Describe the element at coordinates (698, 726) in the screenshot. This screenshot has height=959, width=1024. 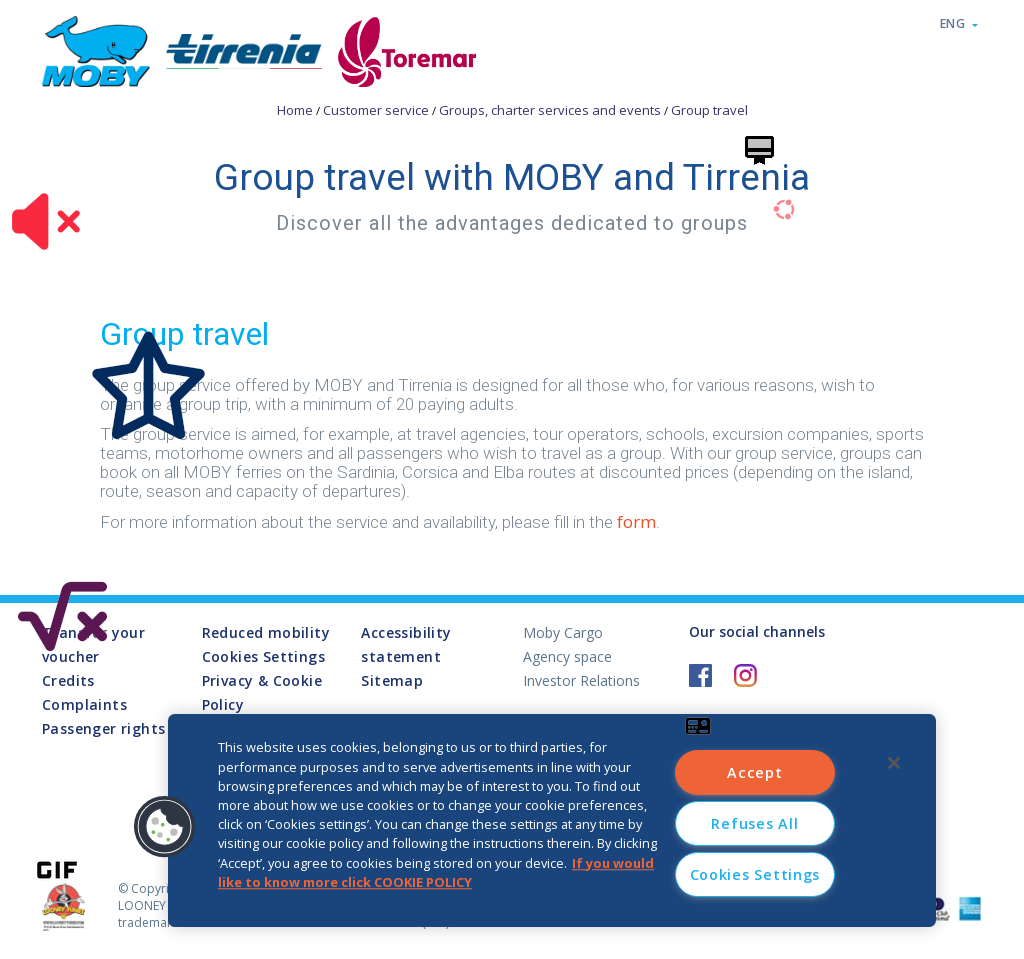
I see `view digital tachograph or driving recorder data` at that location.